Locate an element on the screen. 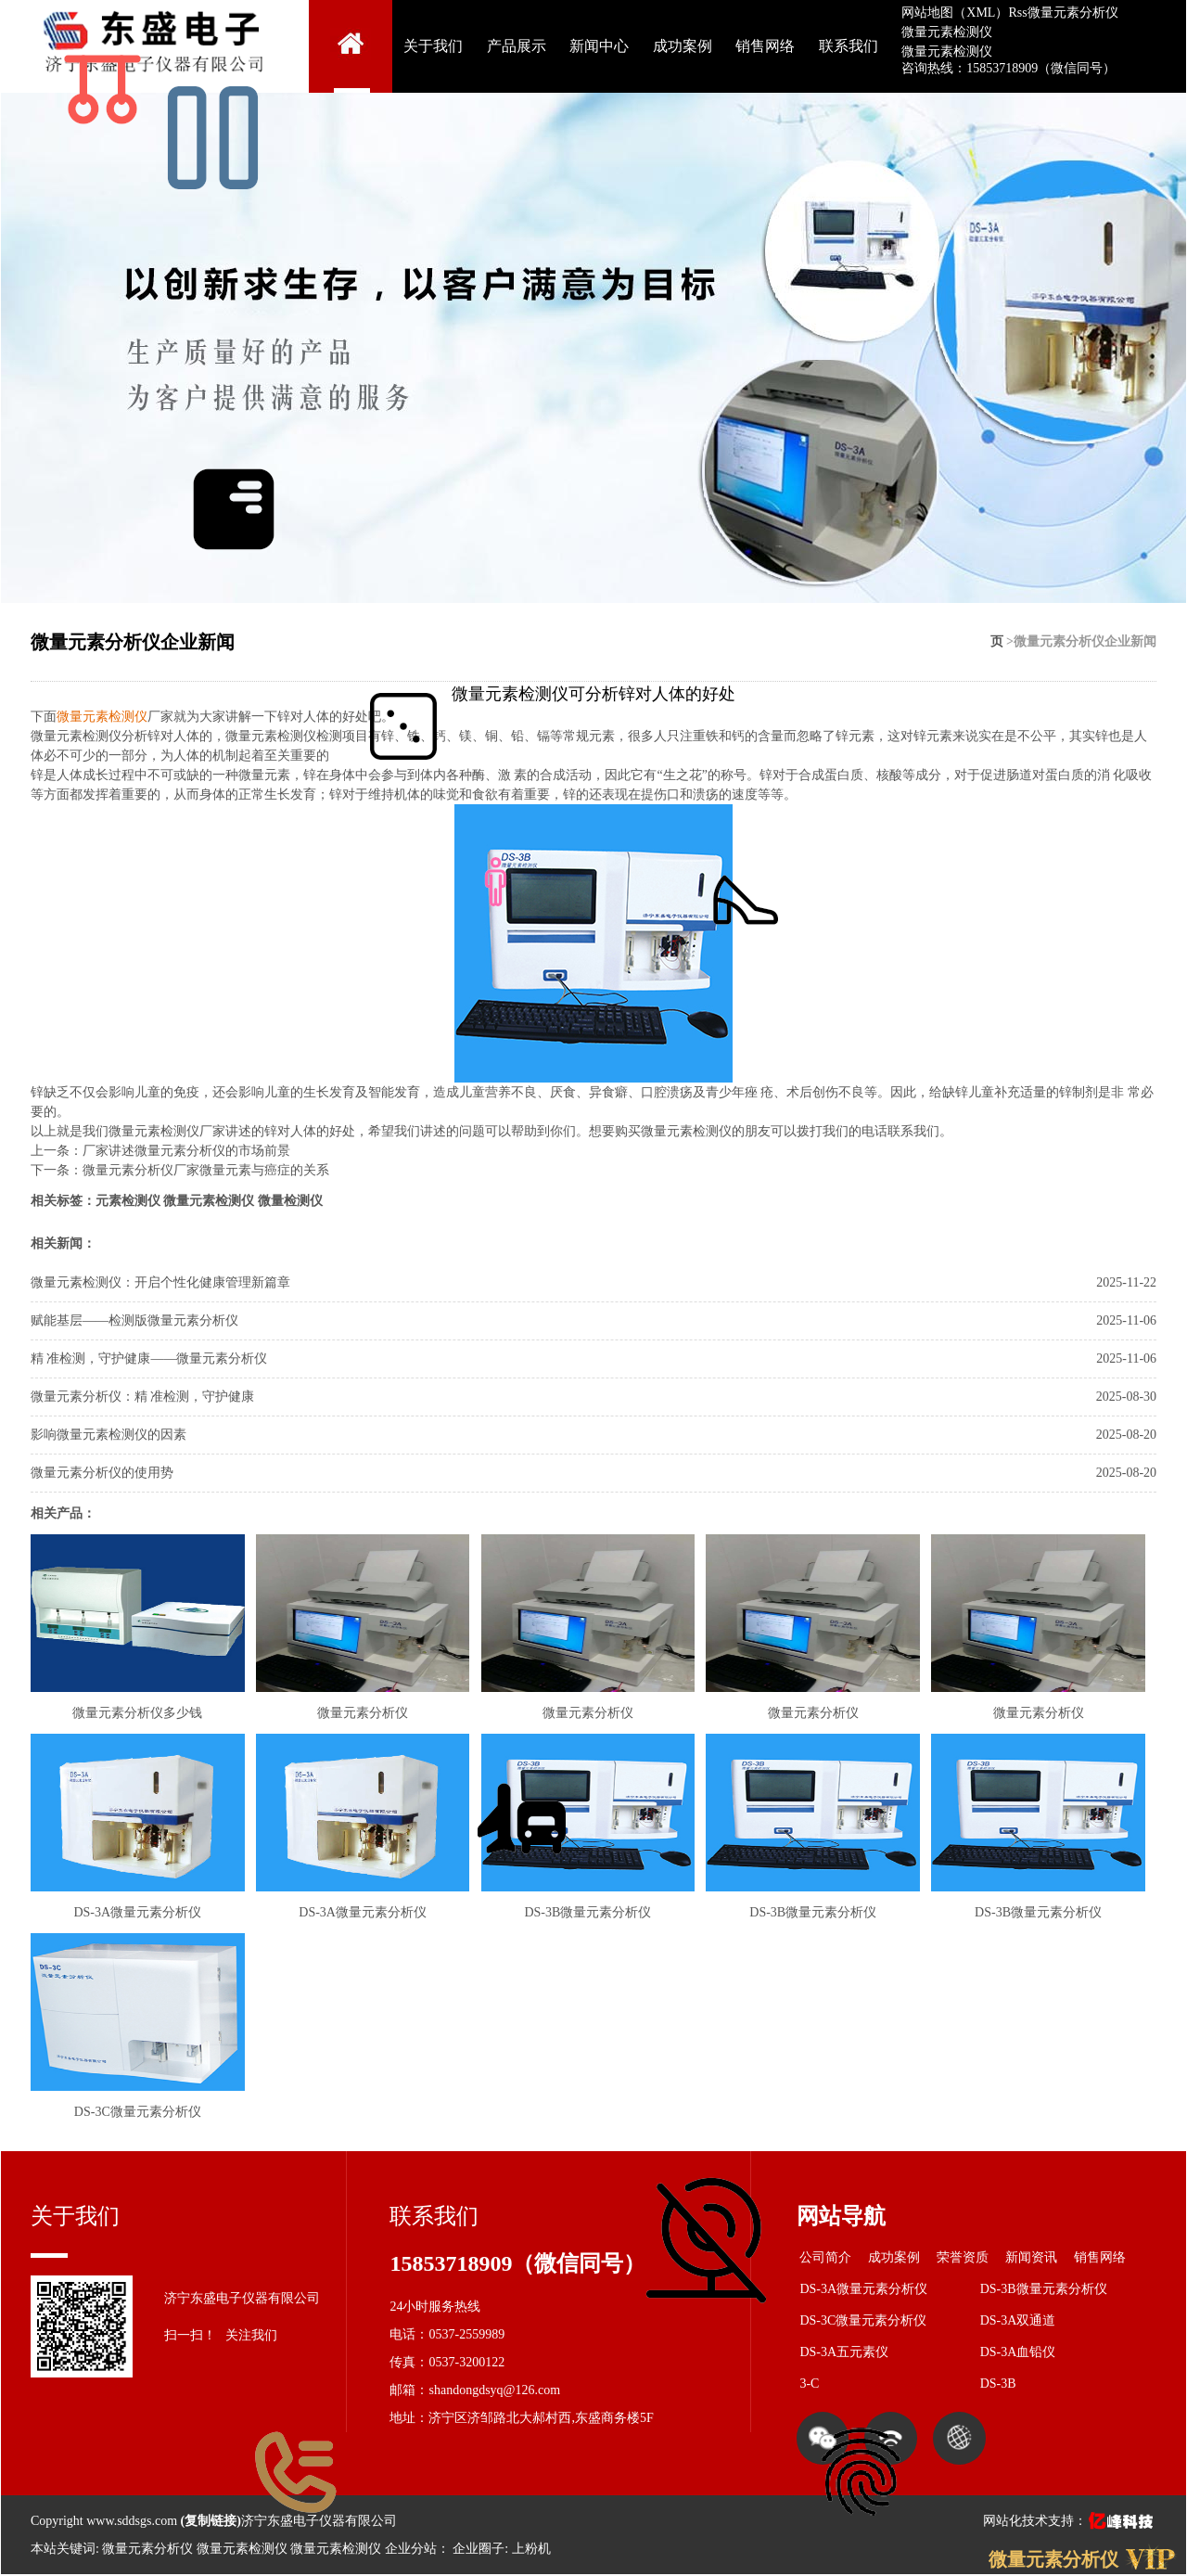 This screenshot has height=2576, width=1187. view contact list or phone directory is located at coordinates (297, 2470).